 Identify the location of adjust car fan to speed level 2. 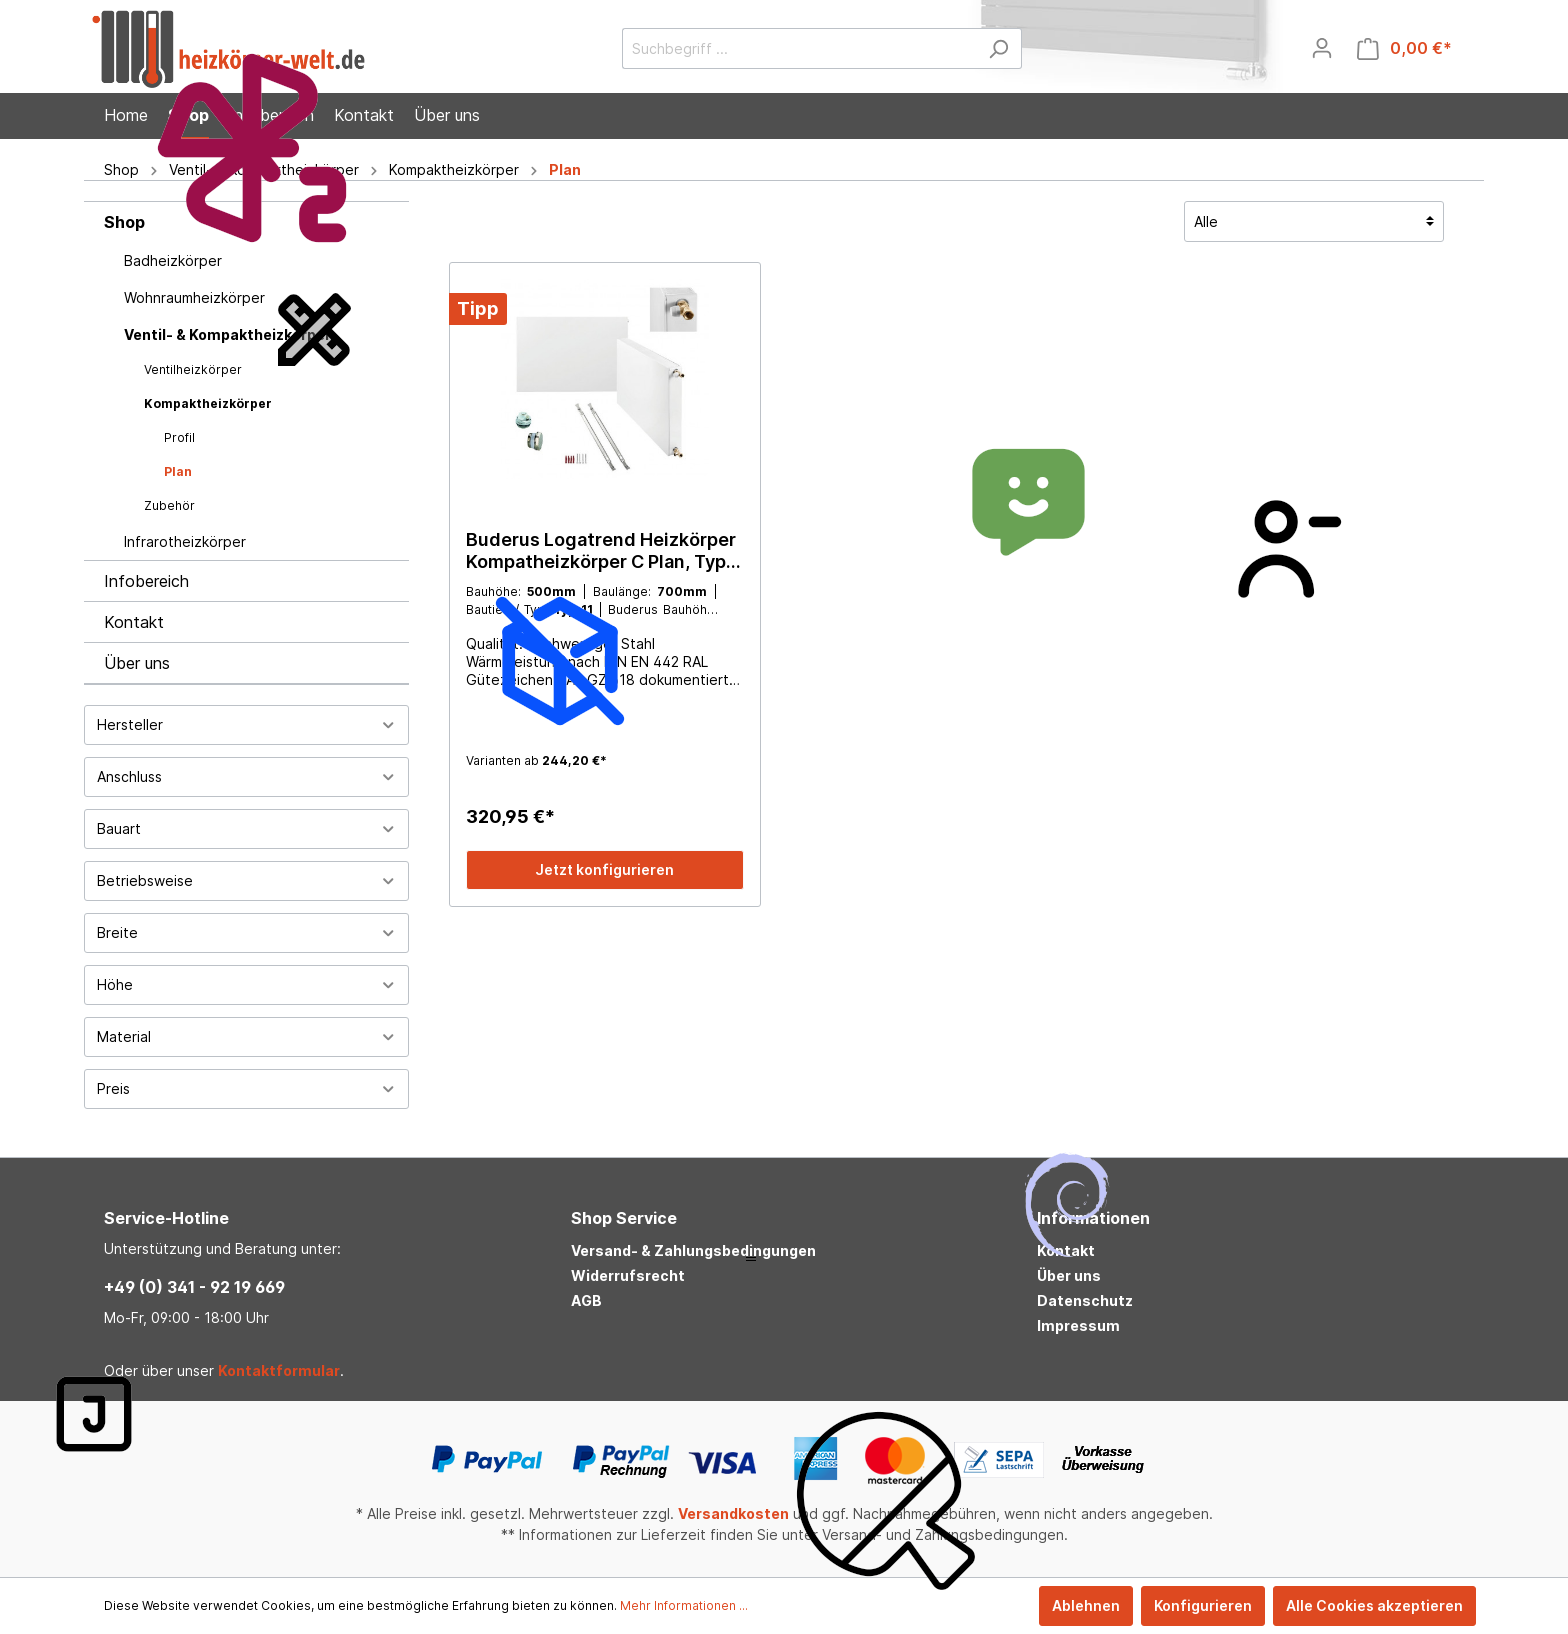
(252, 148).